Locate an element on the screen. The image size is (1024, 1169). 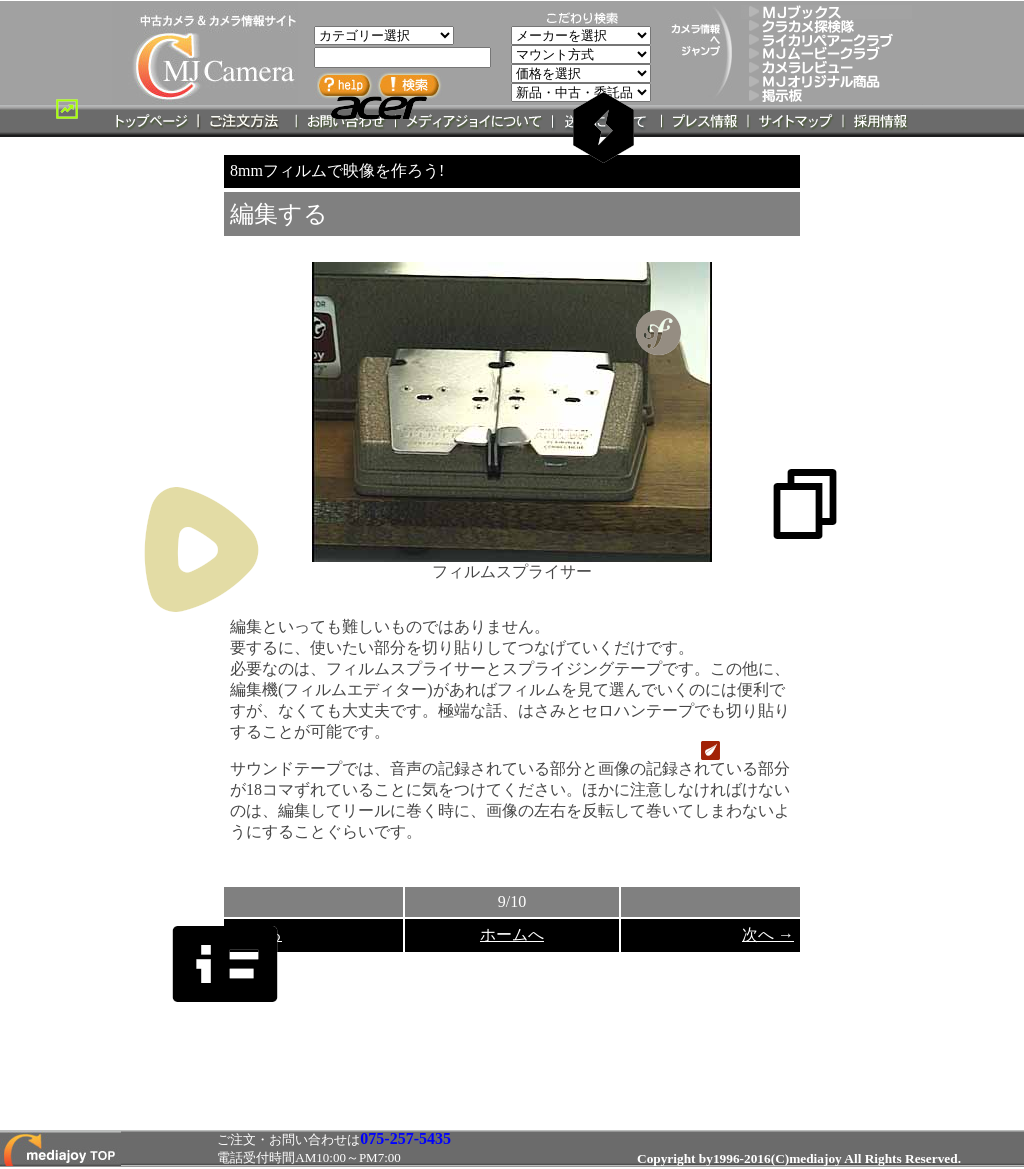
copy file to clipboard is located at coordinates (805, 504).